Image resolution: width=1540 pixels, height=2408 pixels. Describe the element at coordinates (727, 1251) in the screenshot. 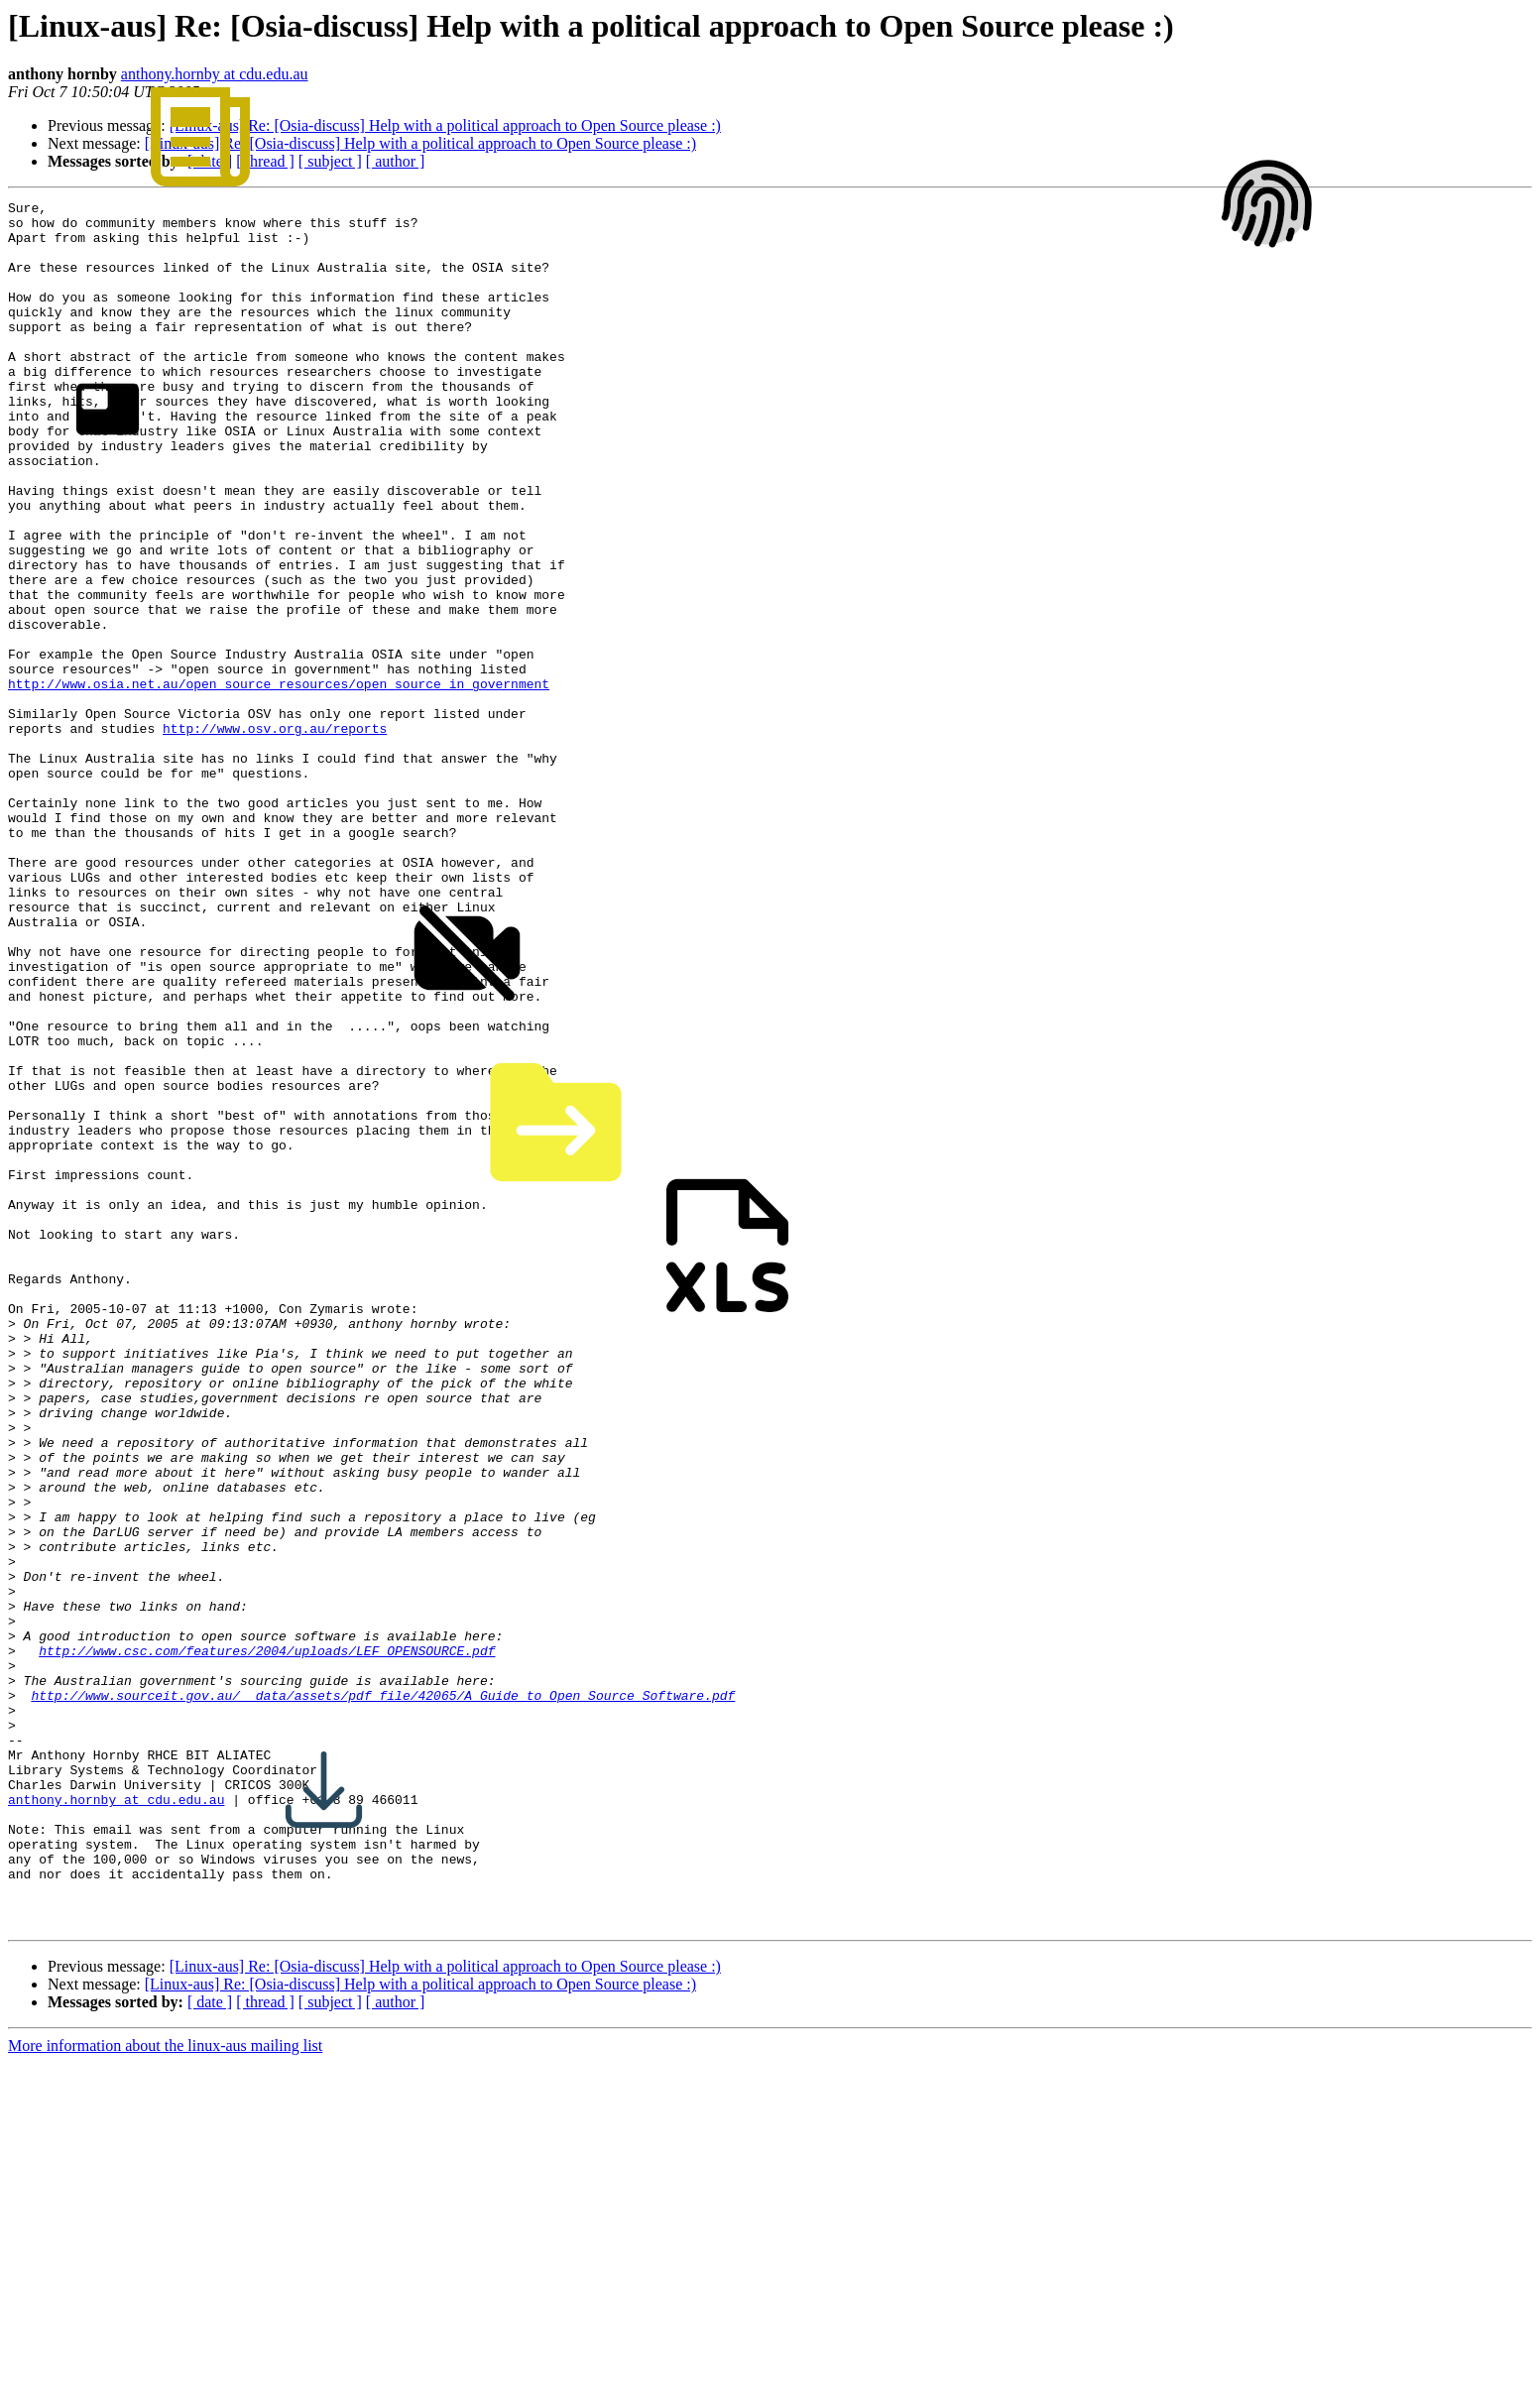

I see `open or view an Excel spreadsheet file` at that location.